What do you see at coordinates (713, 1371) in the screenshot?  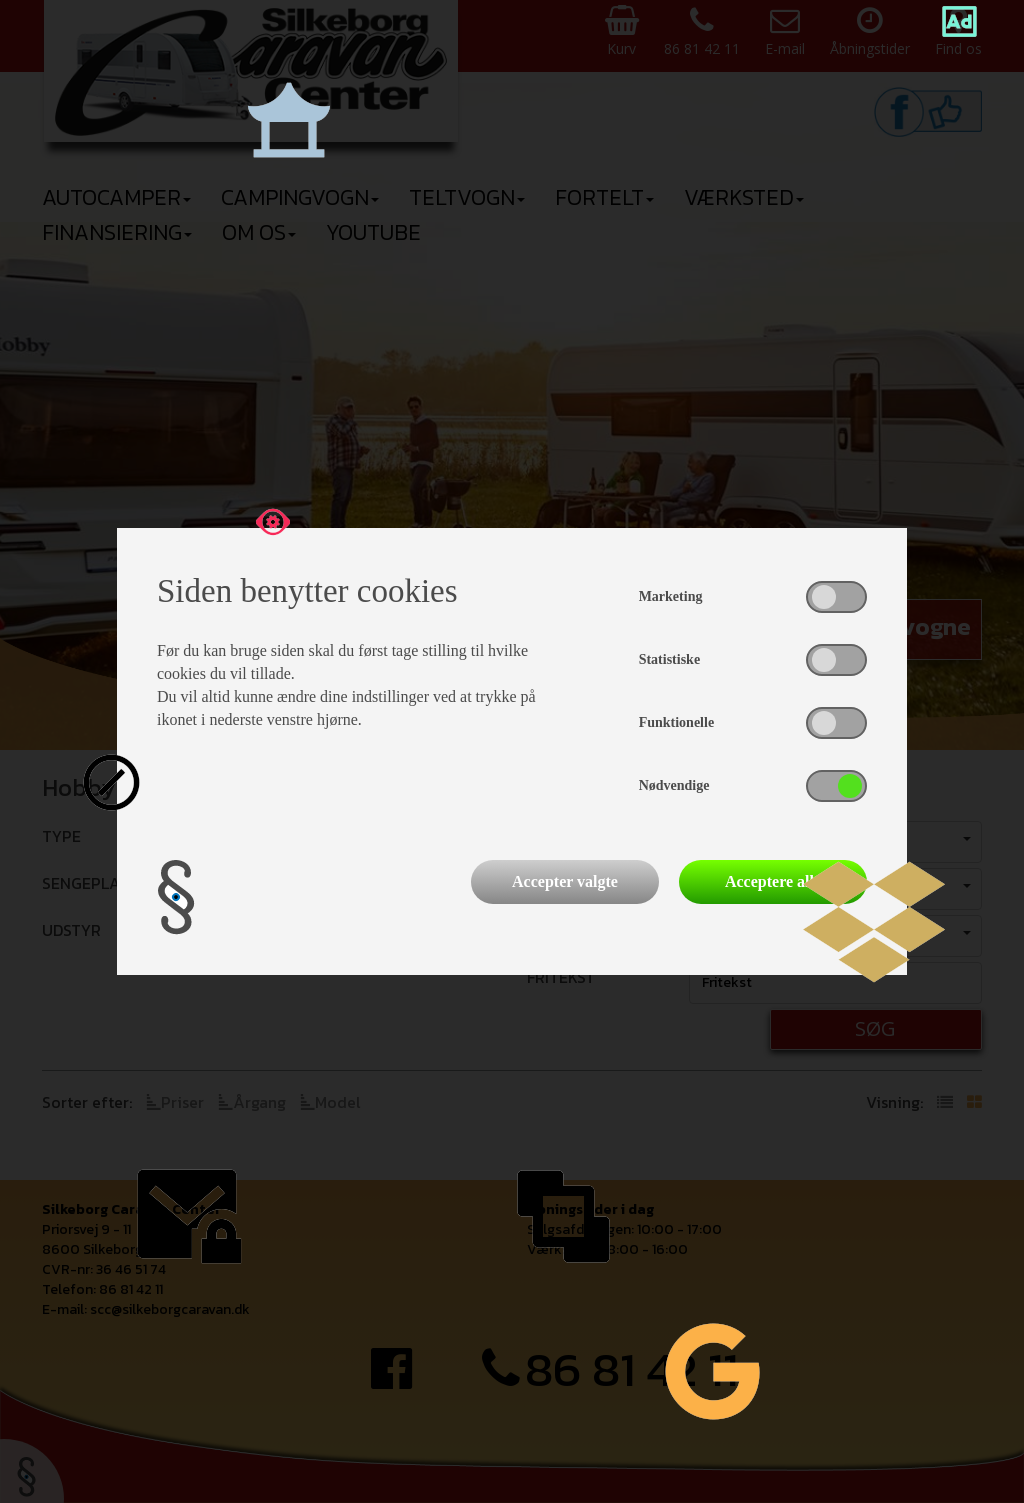 I see `sign in with Google` at bounding box center [713, 1371].